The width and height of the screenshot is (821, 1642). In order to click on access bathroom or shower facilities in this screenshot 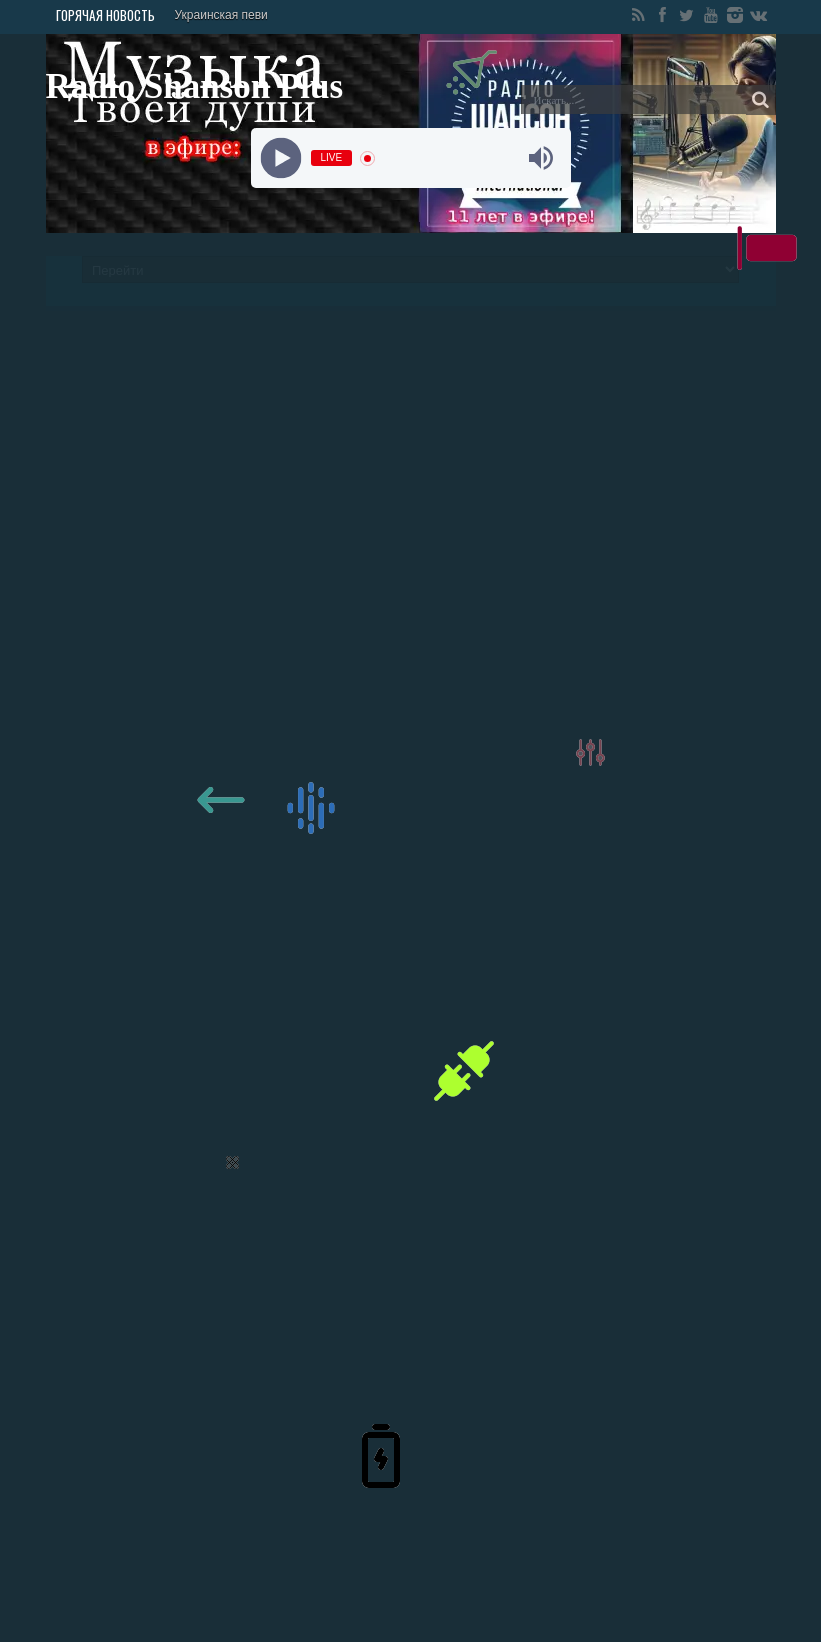, I will do `click(471, 70)`.